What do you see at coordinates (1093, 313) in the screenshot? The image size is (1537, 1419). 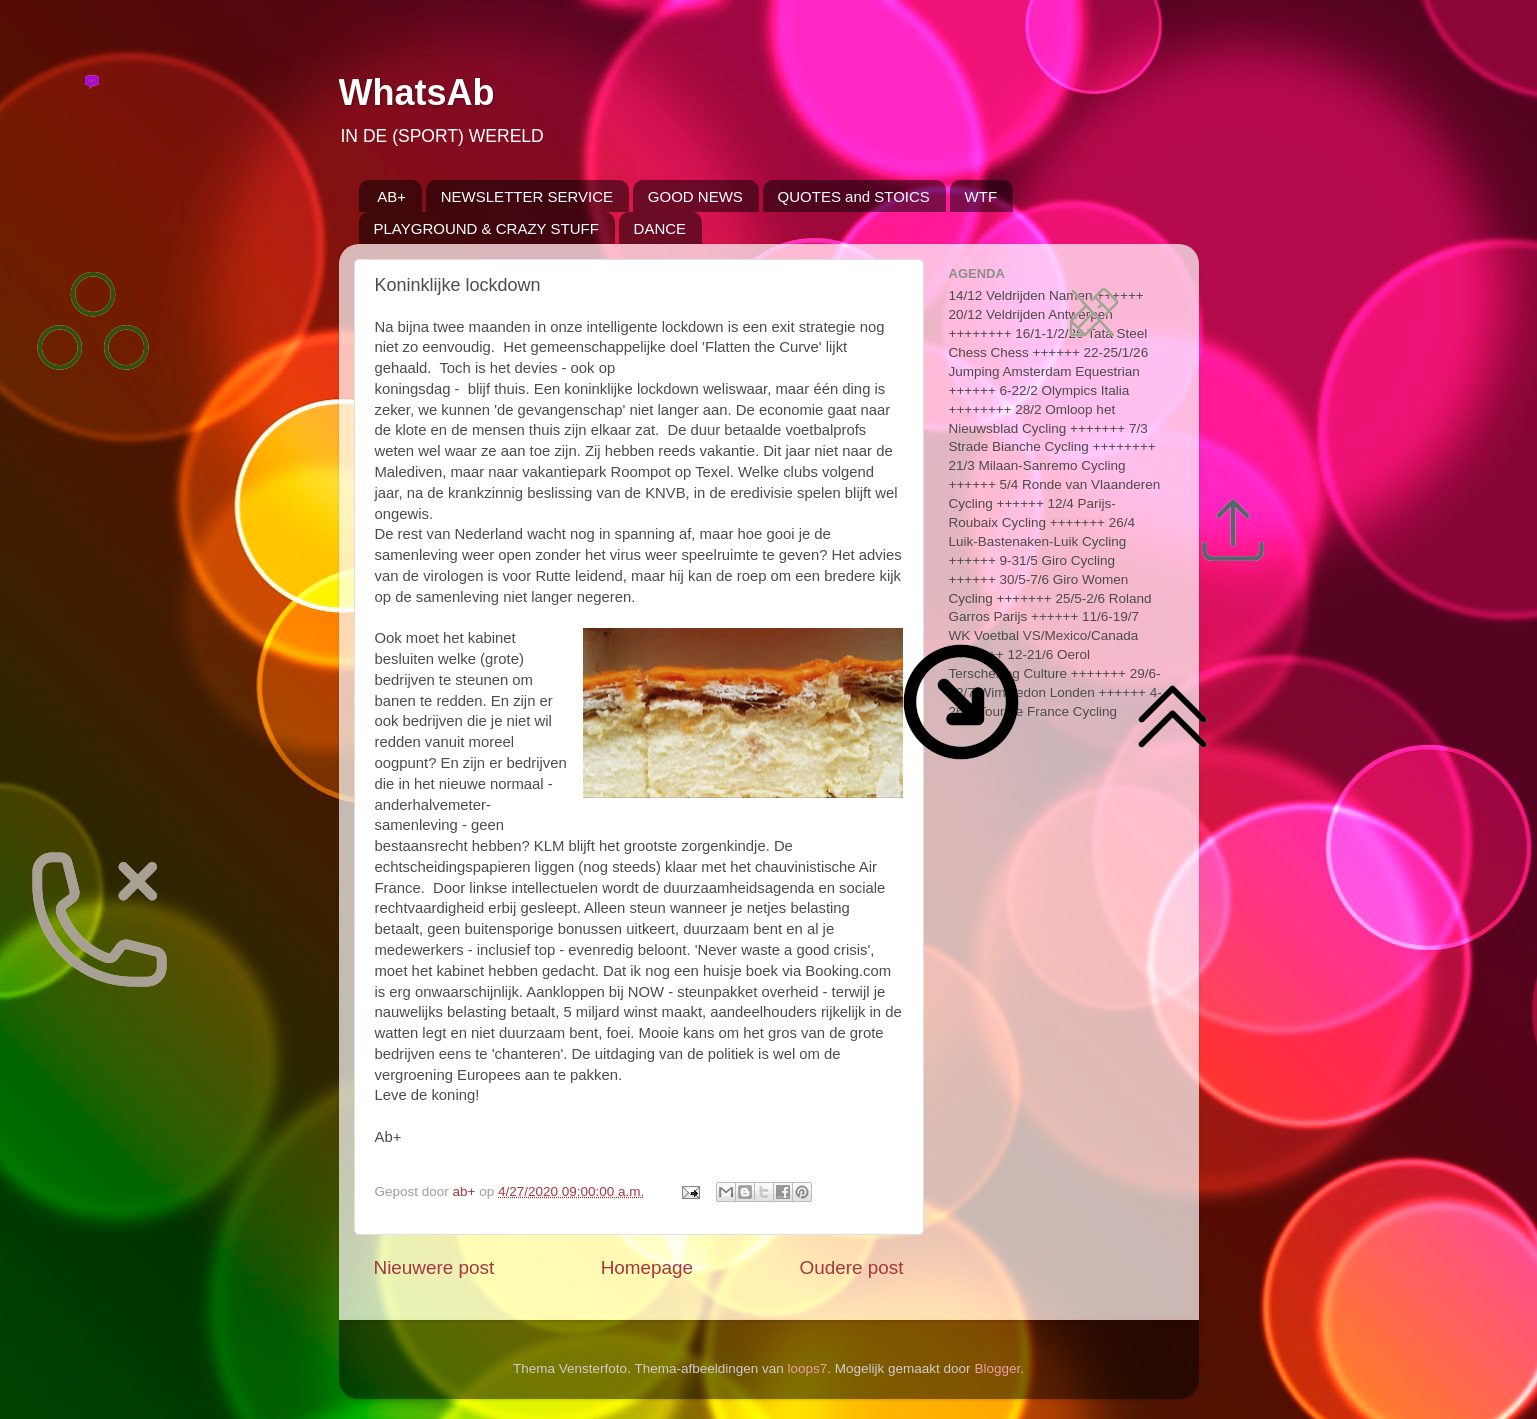 I see `editing is disabled or unavailable` at bounding box center [1093, 313].